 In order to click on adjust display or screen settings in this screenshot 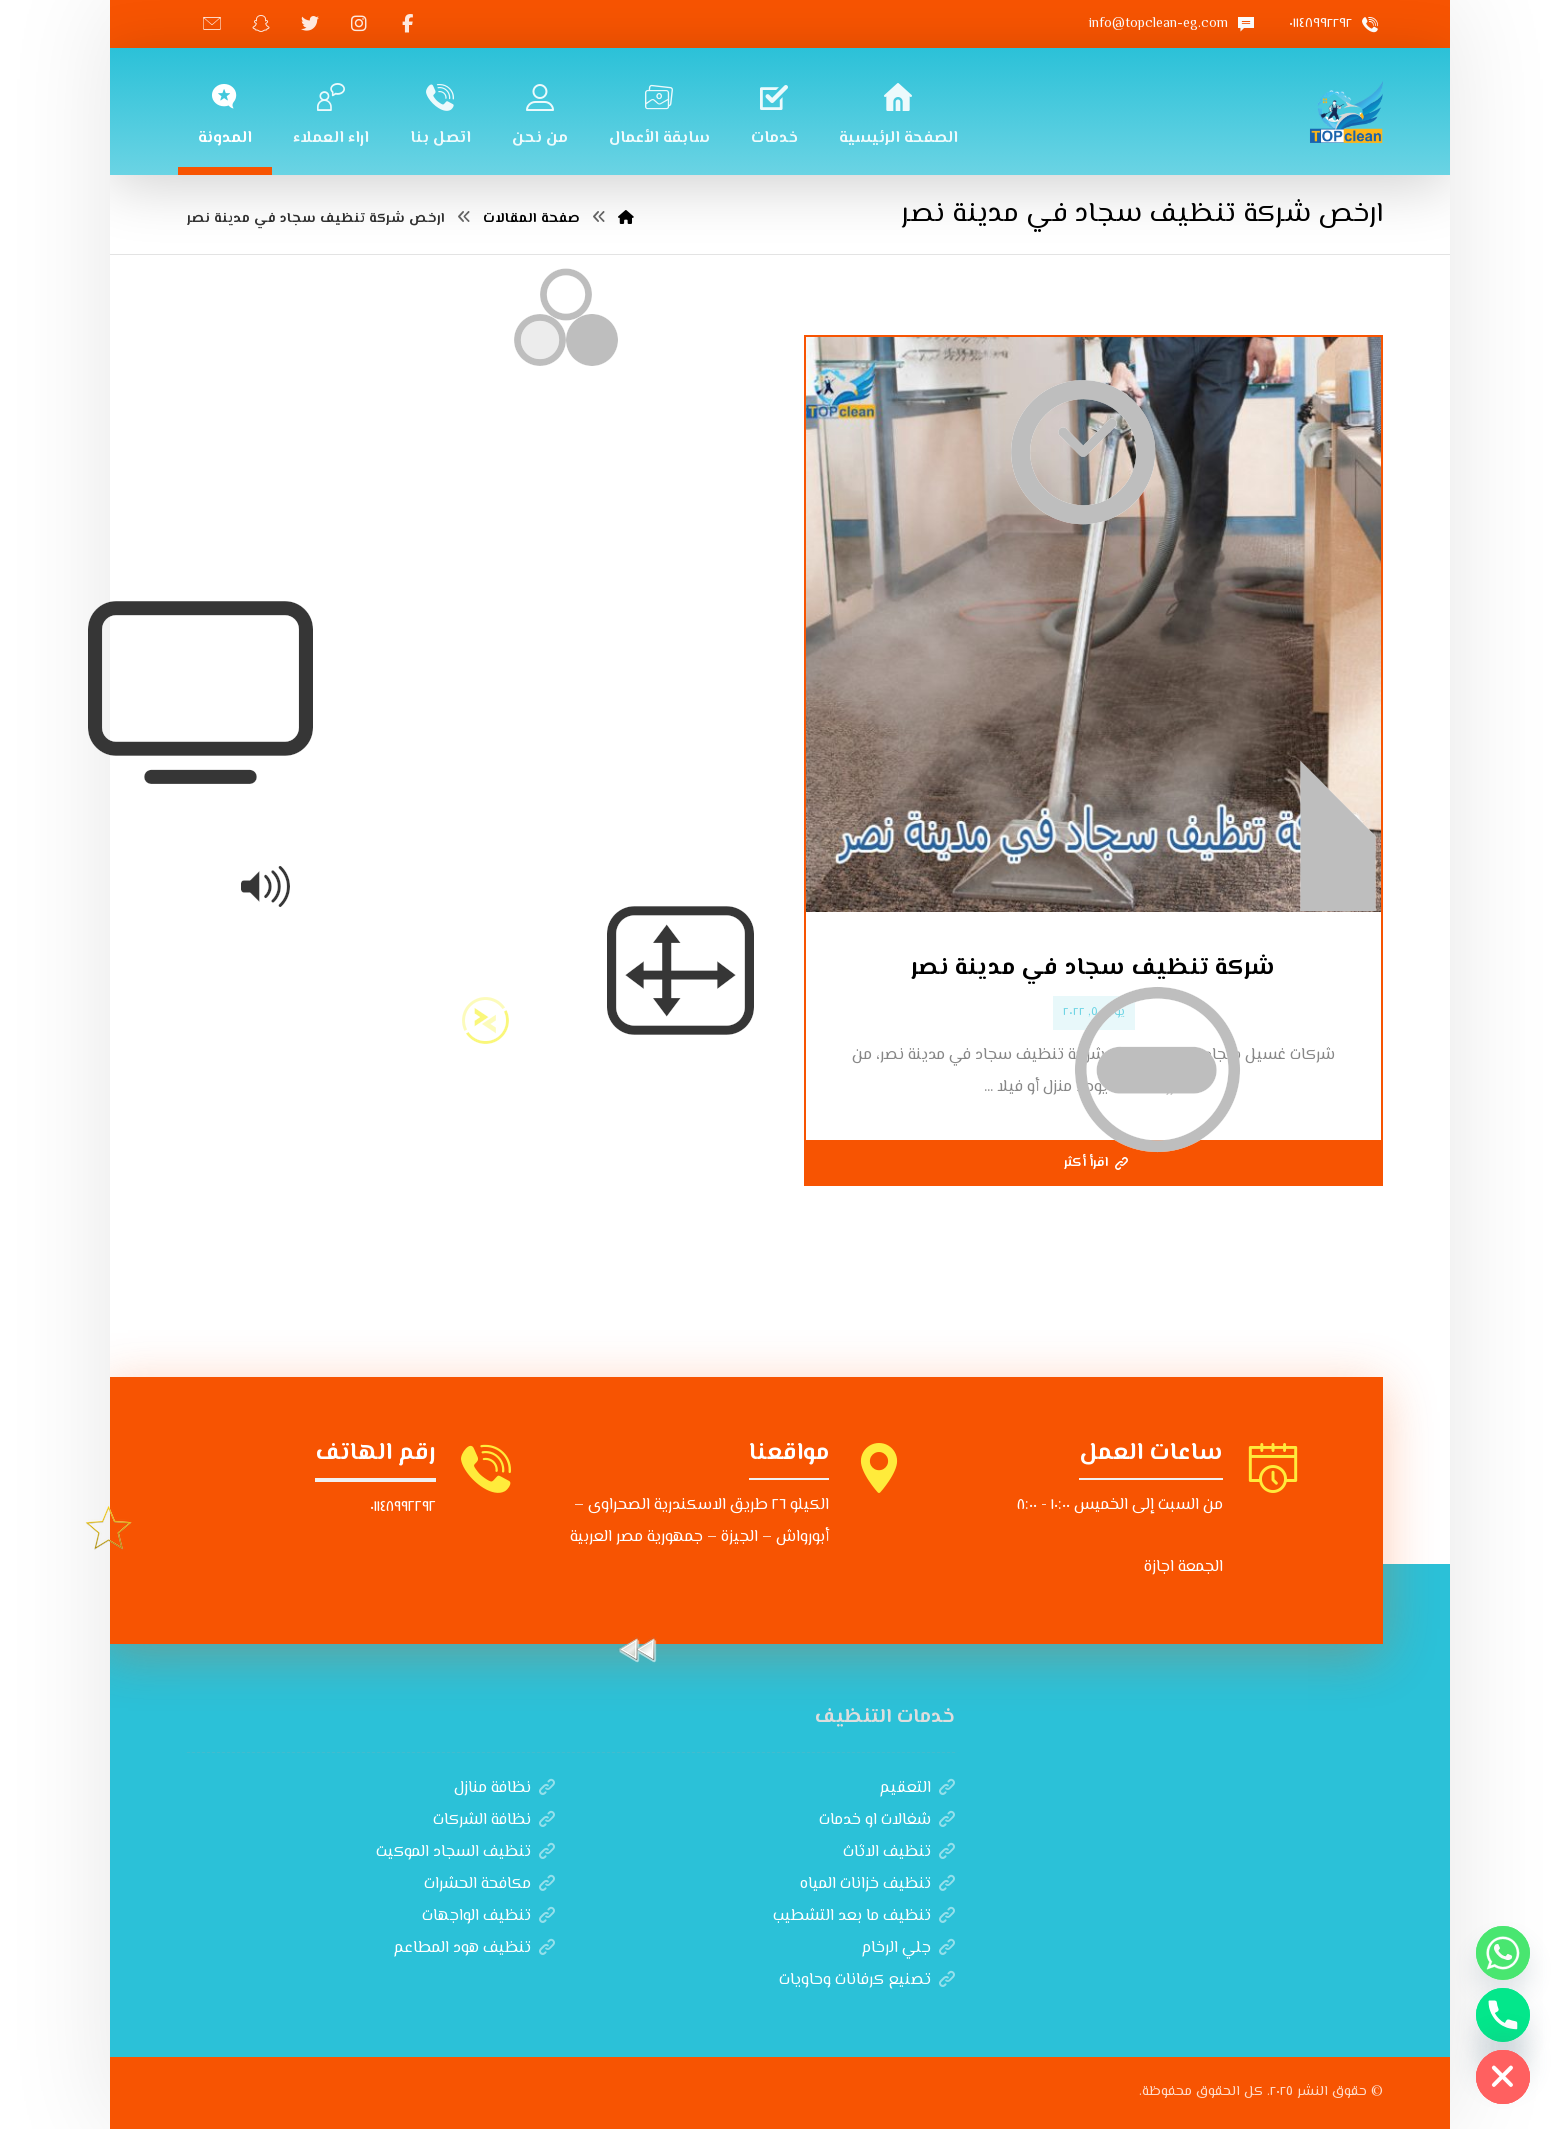, I will do `click(680, 970)`.